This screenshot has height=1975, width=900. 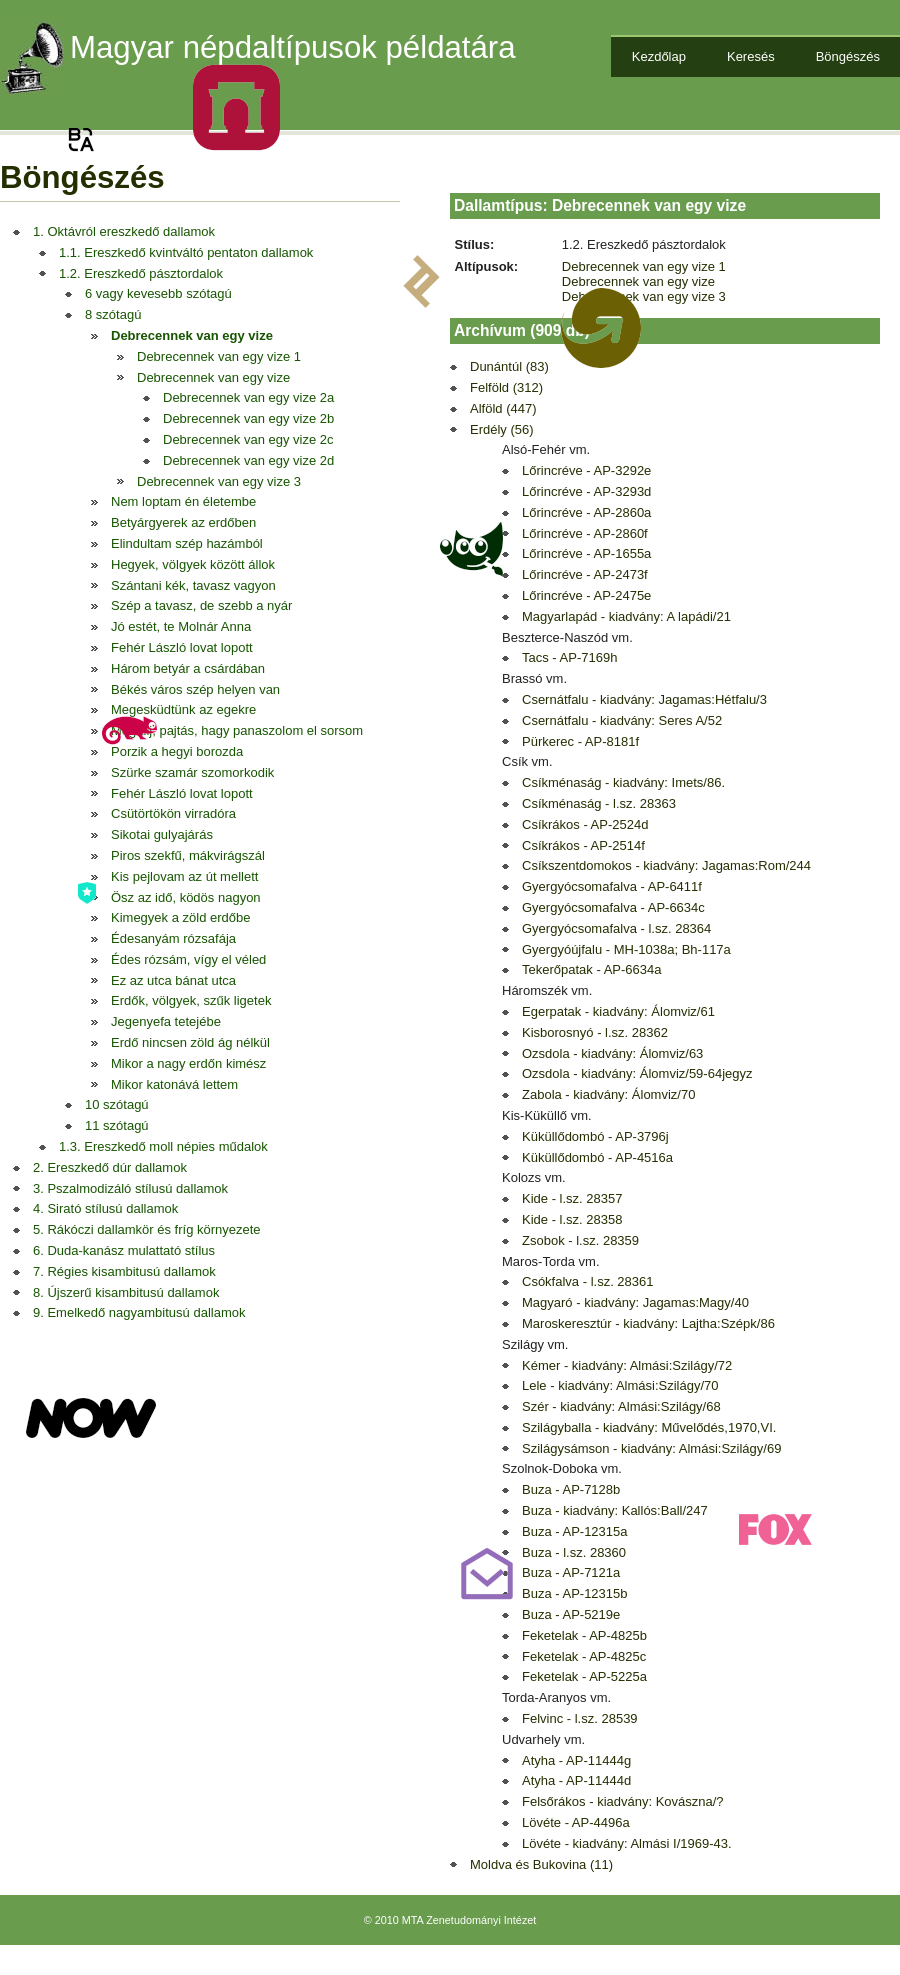 I want to click on SUSE Linux brand logo, so click(x=129, y=730).